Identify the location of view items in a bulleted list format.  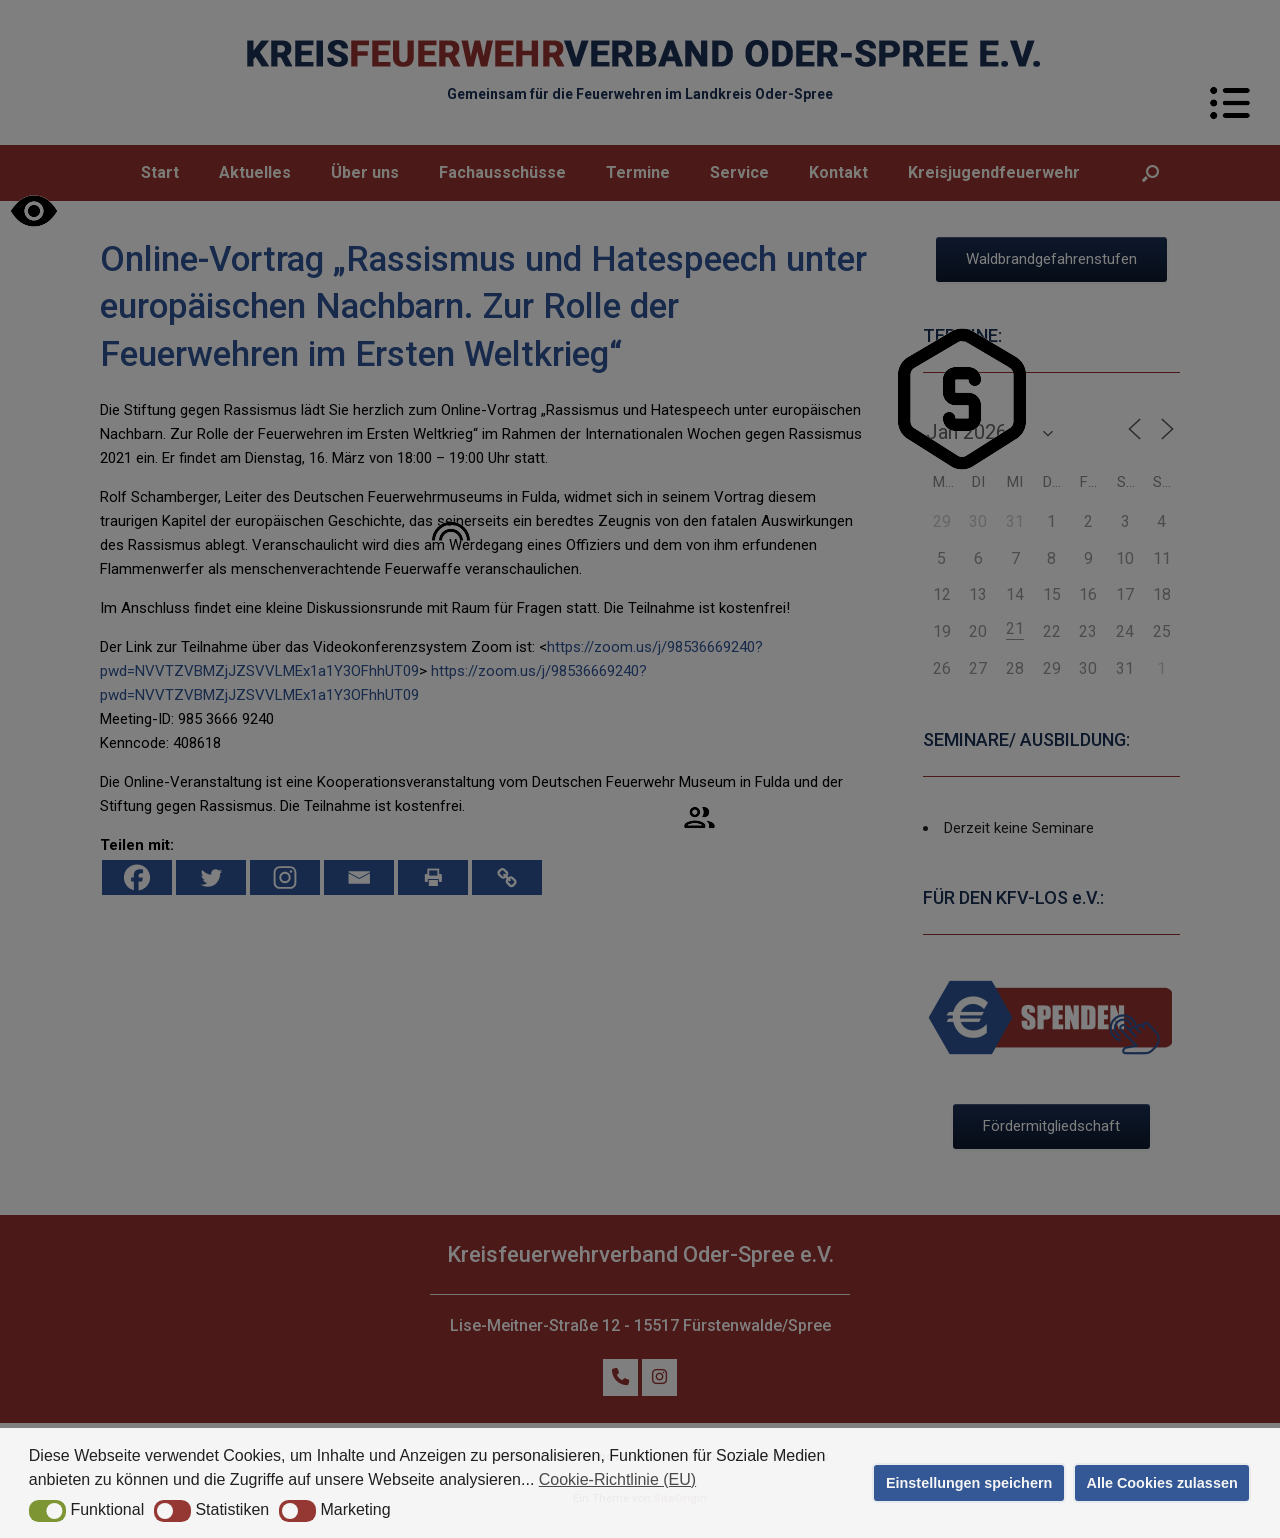
(1230, 103).